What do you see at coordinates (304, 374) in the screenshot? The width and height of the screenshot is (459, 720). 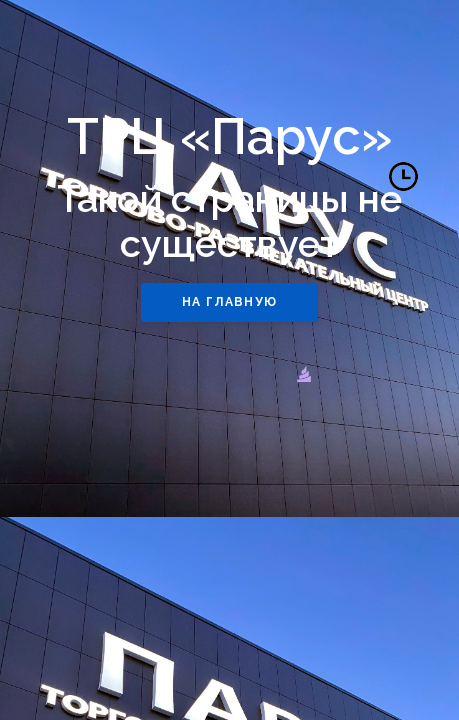 I see `babelio logo - link to book cataloging and social reading platform` at bounding box center [304, 374].